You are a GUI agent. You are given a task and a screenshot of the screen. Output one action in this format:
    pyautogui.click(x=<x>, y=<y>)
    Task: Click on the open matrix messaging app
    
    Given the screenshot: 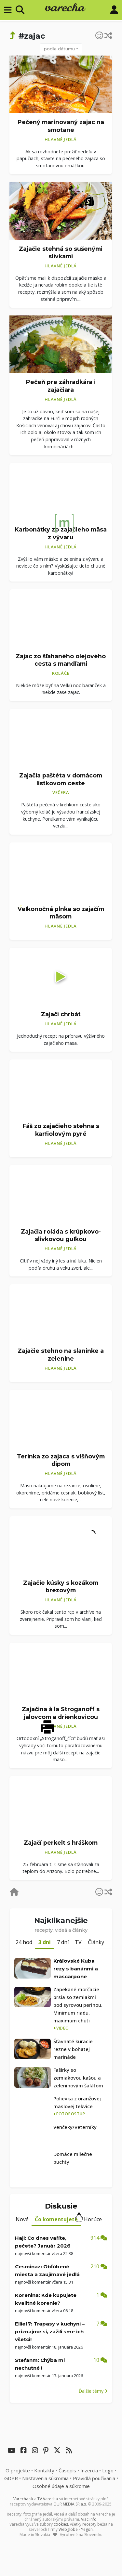 What is the action you would take?
    pyautogui.click(x=64, y=523)
    